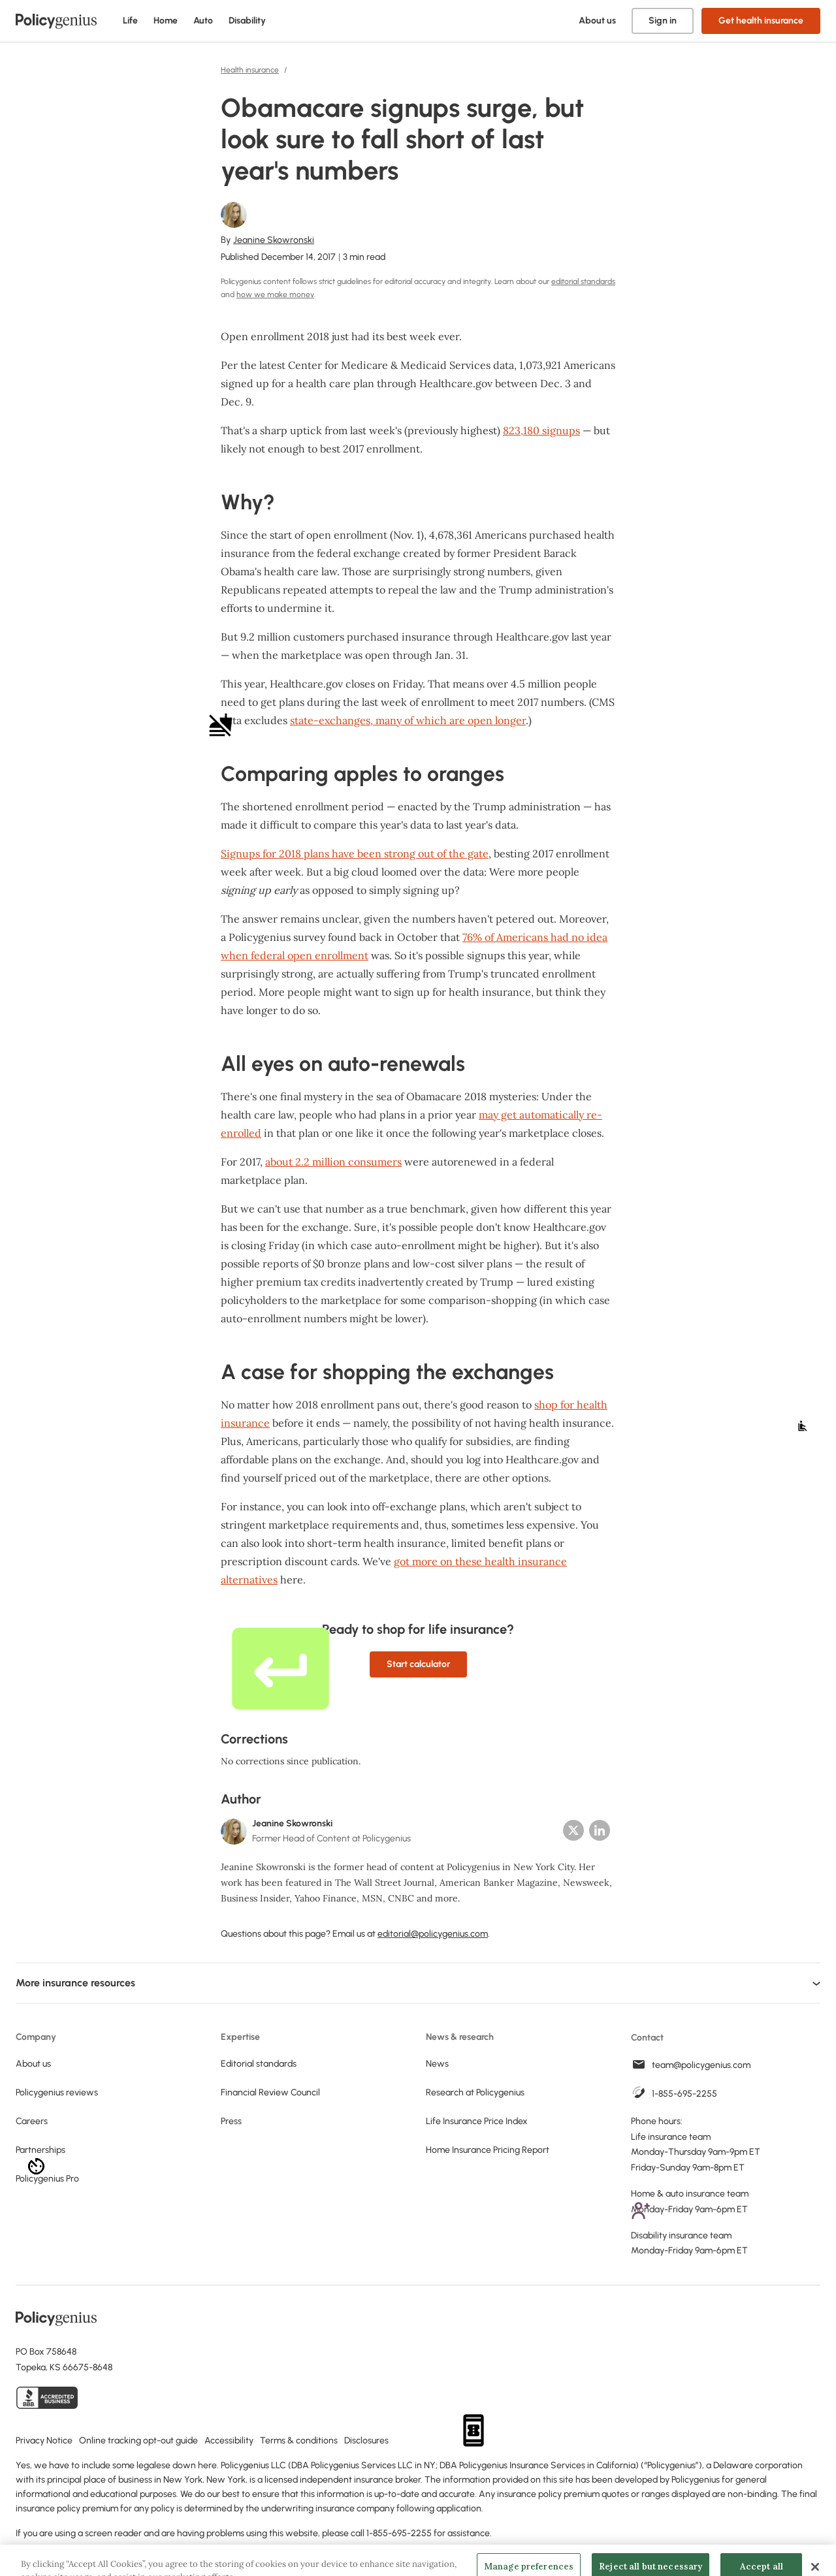 This screenshot has height=2576, width=836. What do you see at coordinates (36, 2166) in the screenshot?
I see `set or view a countdown timer` at bounding box center [36, 2166].